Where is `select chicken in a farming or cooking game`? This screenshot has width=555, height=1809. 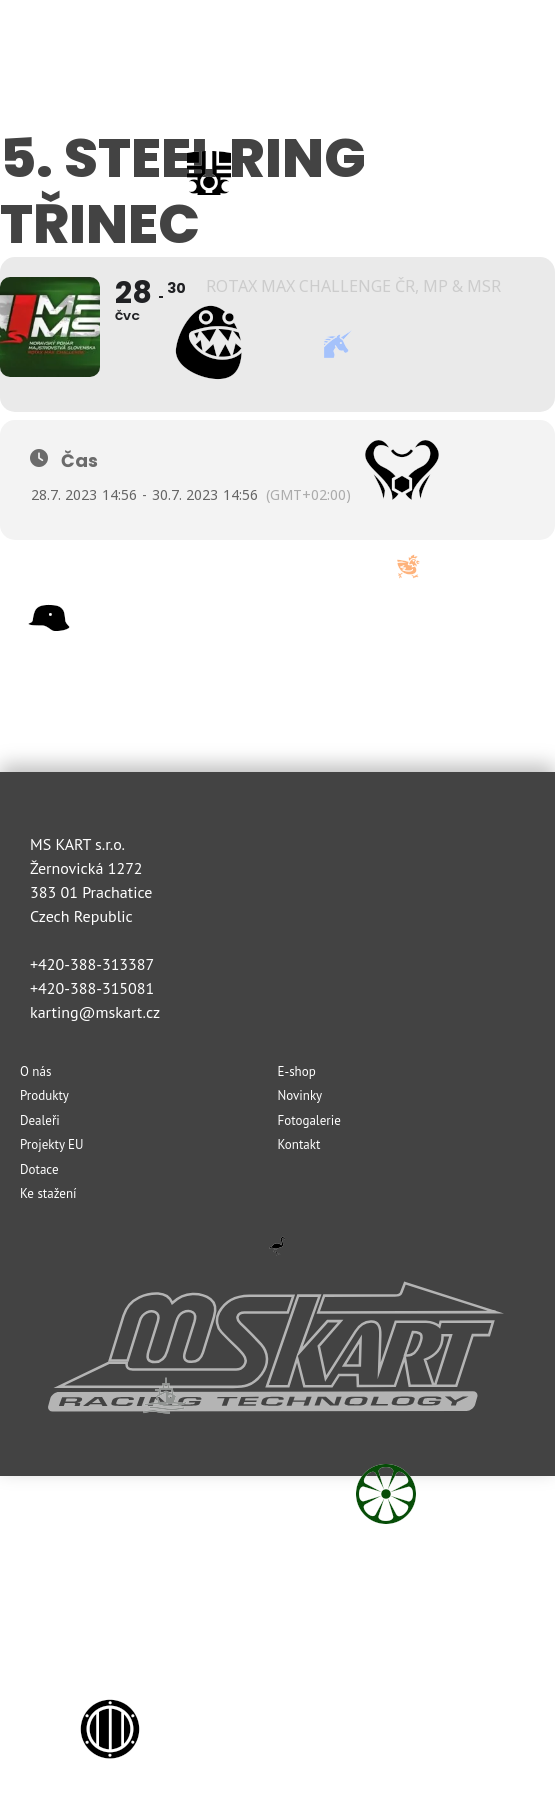 select chicken in a farming or cooking game is located at coordinates (408, 566).